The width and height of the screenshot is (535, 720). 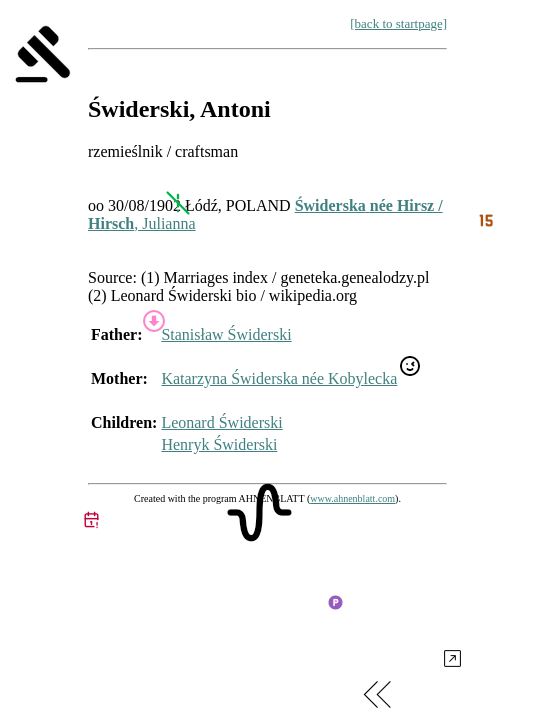 I want to click on indicates 15 unread items or notifications, so click(x=485, y=220).